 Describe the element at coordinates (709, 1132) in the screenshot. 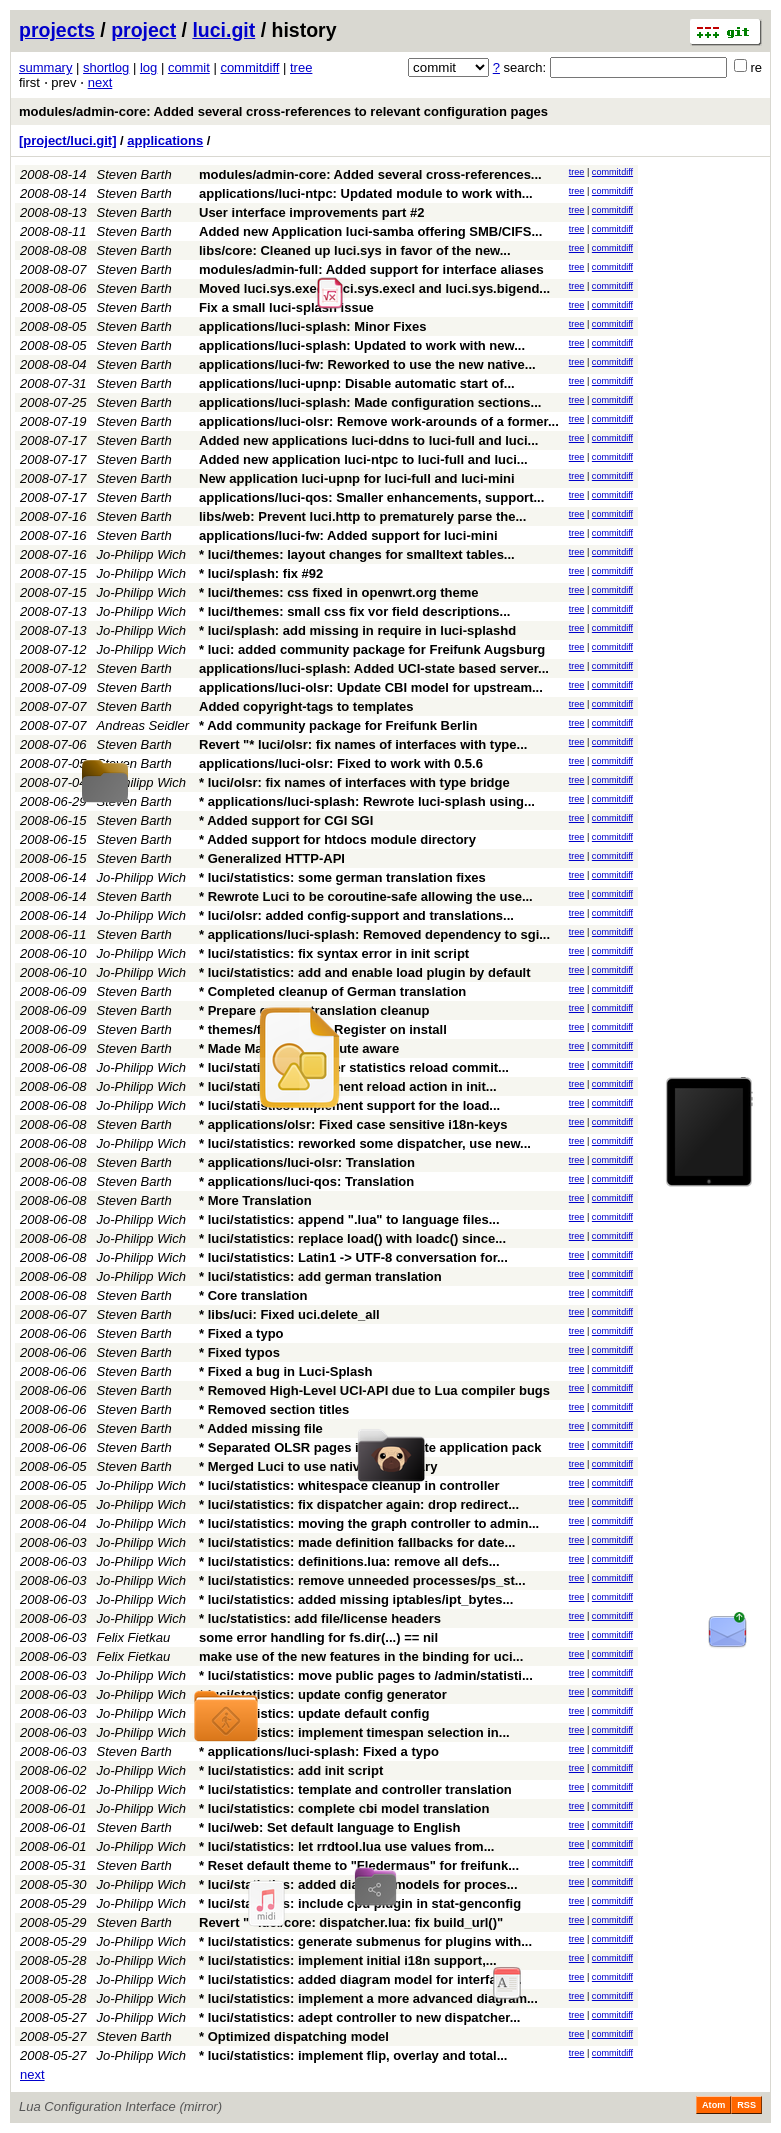

I see `iPad device icon` at that location.